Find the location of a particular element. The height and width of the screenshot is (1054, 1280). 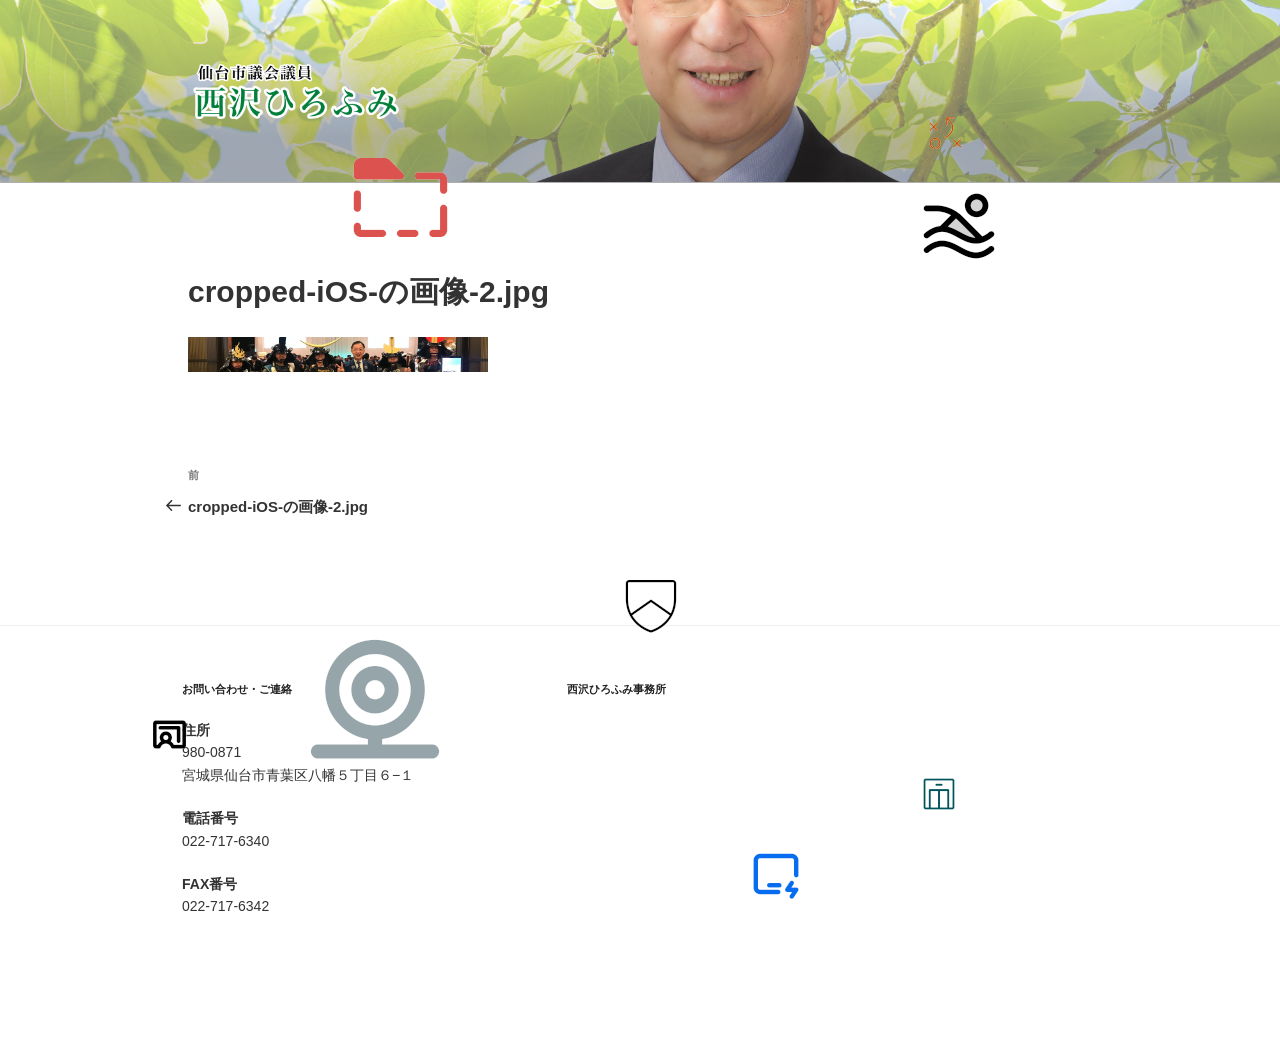

enable webcam or video camera is located at coordinates (375, 704).